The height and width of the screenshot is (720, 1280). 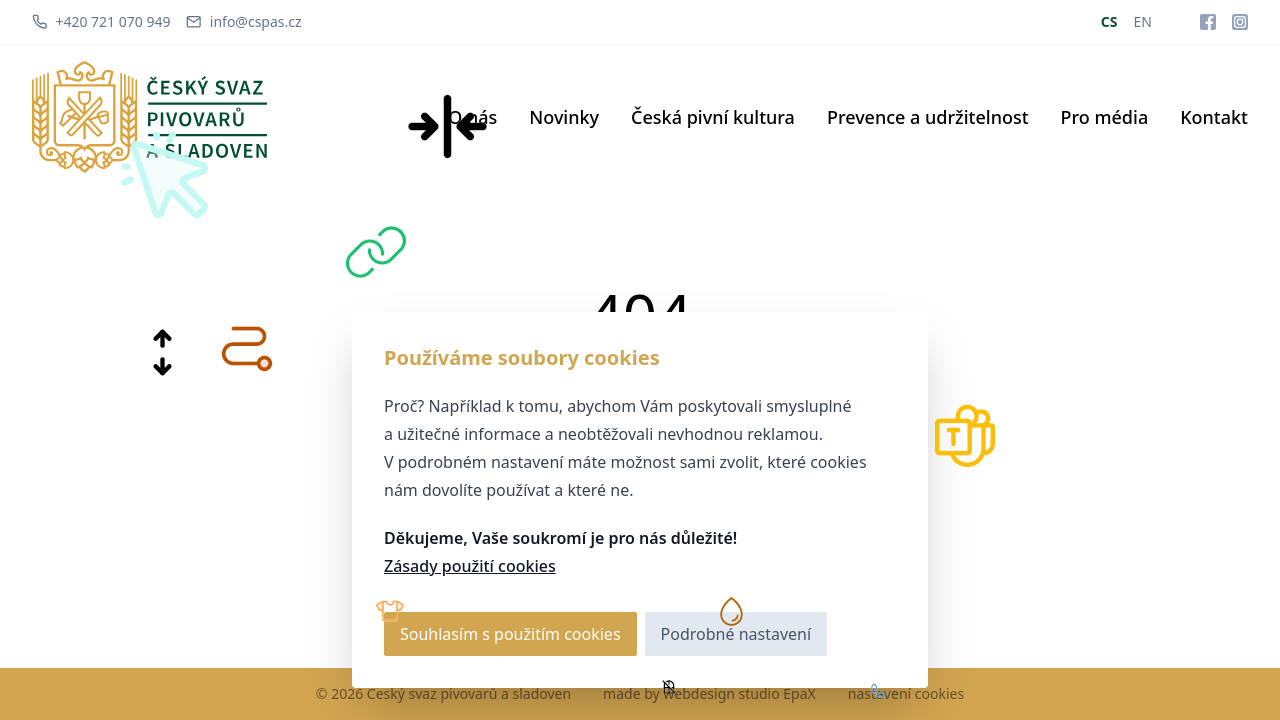 I want to click on adjust water or hydration settings, so click(x=731, y=612).